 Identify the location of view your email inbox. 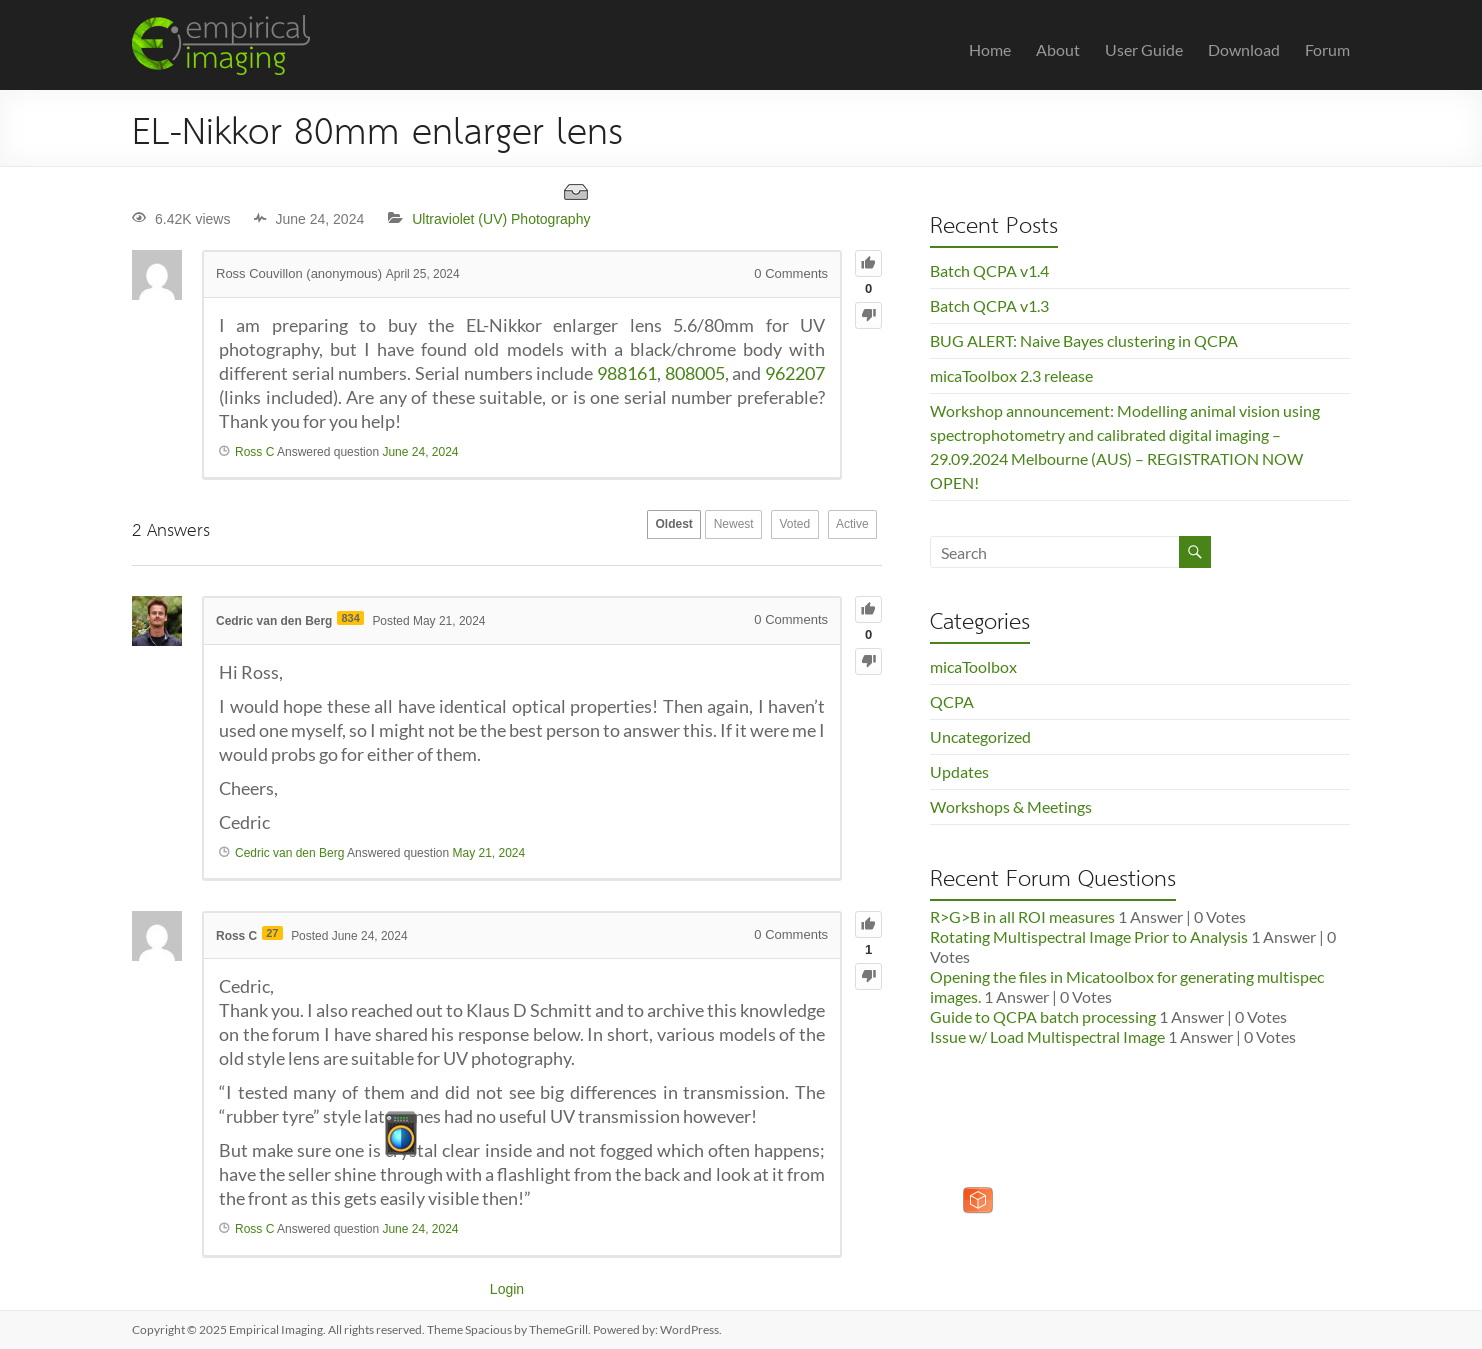
(576, 192).